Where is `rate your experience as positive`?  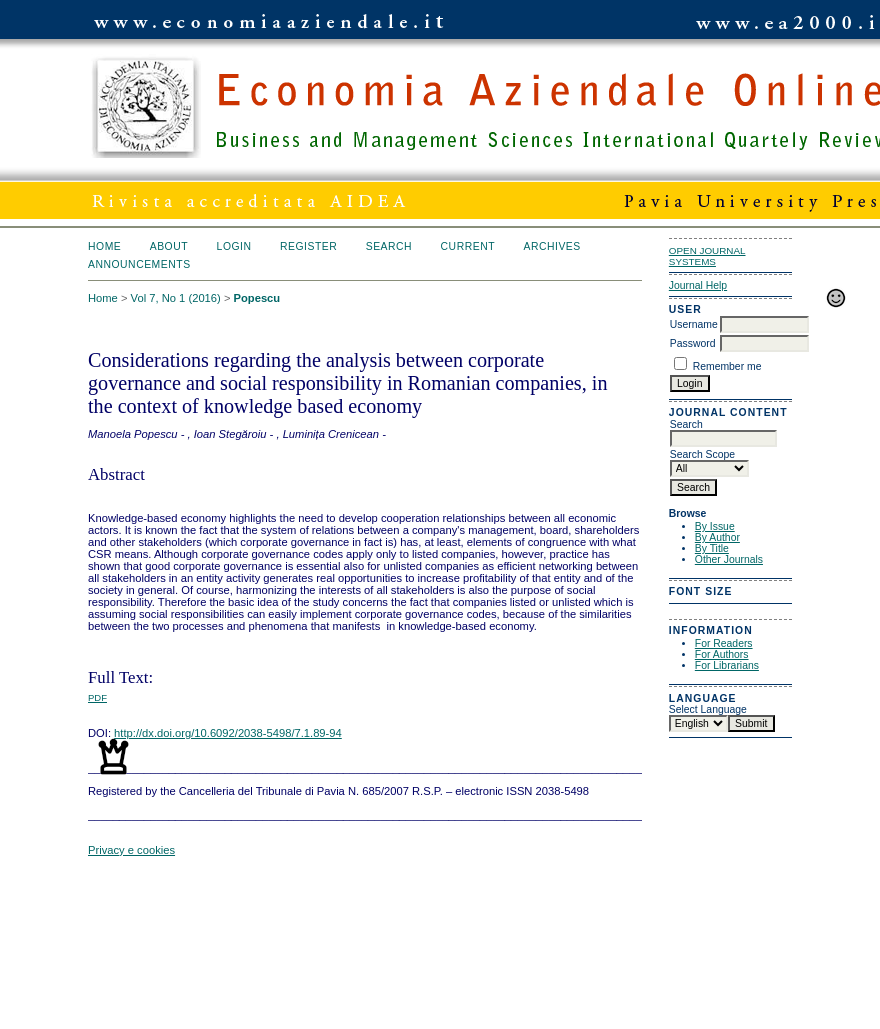 rate your experience as positive is located at coordinates (836, 298).